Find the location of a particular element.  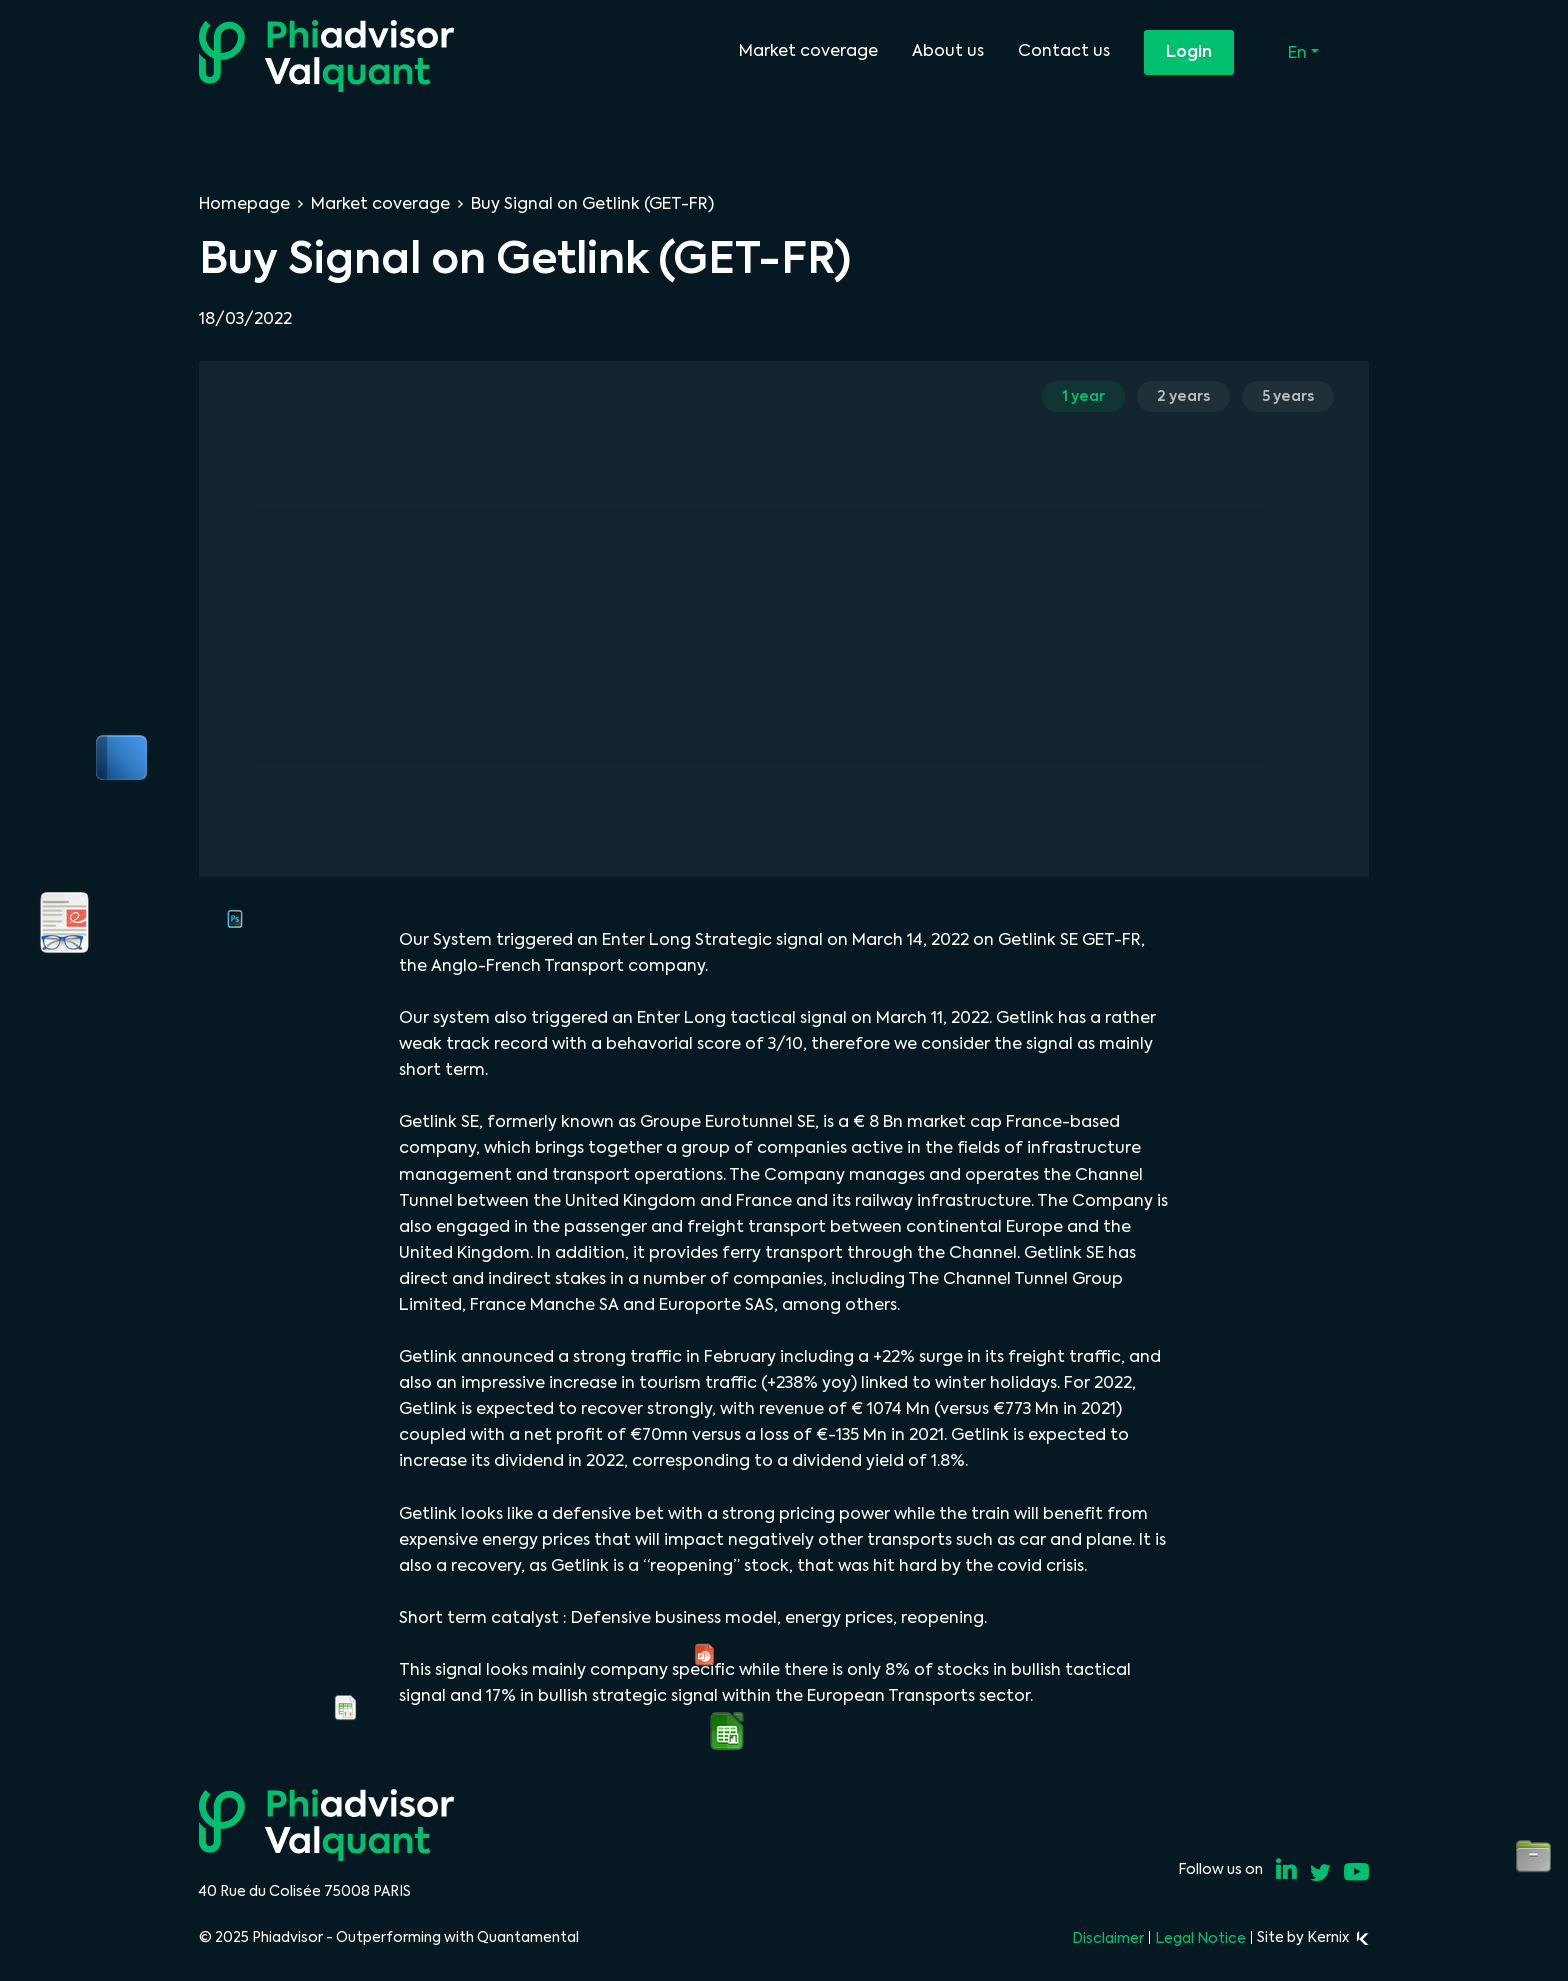

access the desktop folder is located at coordinates (121, 756).